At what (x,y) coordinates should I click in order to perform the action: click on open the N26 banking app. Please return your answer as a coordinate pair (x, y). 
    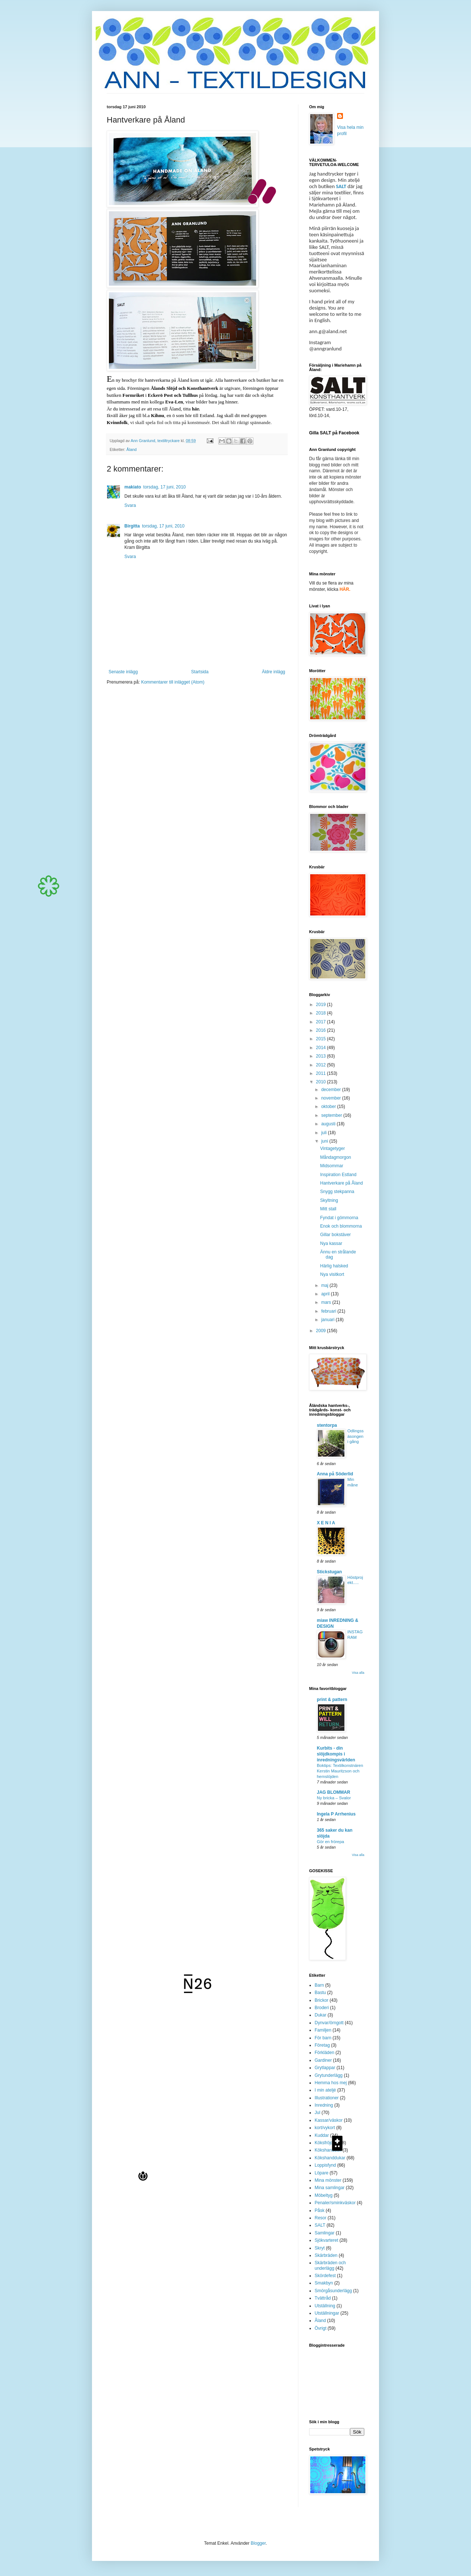
    Looking at the image, I should click on (198, 1984).